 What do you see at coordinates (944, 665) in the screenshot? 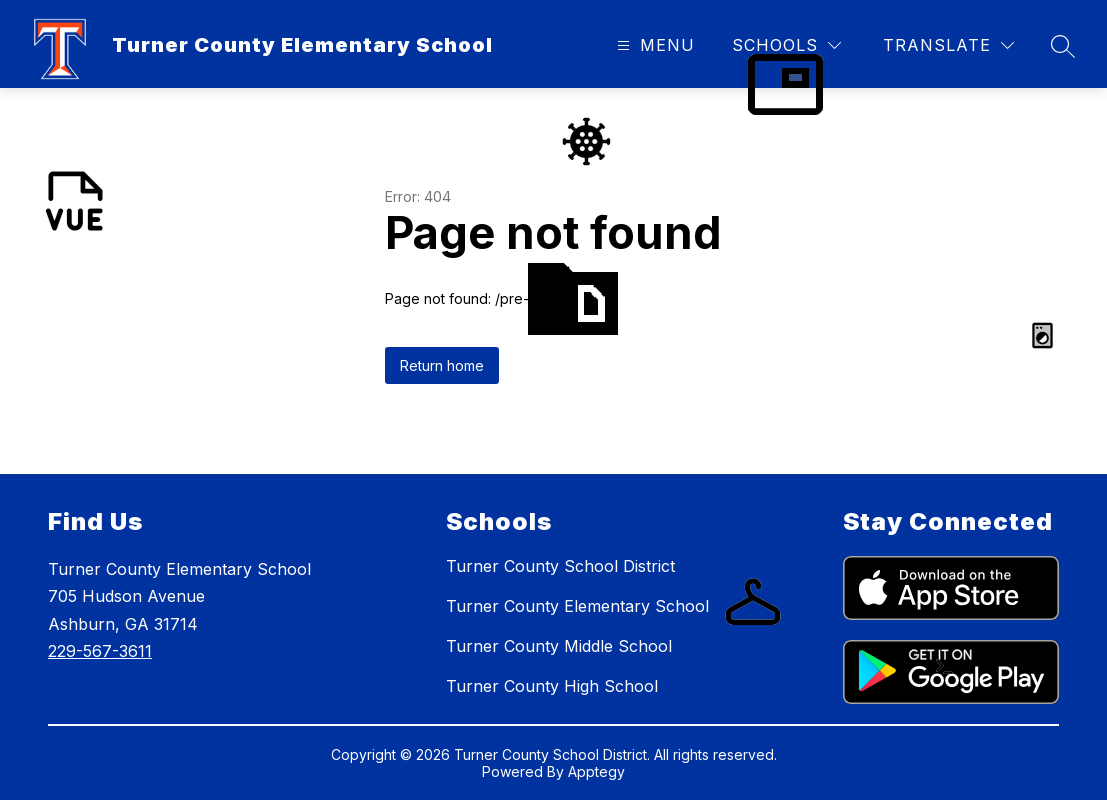
I see `open terminal or command line interface` at bounding box center [944, 665].